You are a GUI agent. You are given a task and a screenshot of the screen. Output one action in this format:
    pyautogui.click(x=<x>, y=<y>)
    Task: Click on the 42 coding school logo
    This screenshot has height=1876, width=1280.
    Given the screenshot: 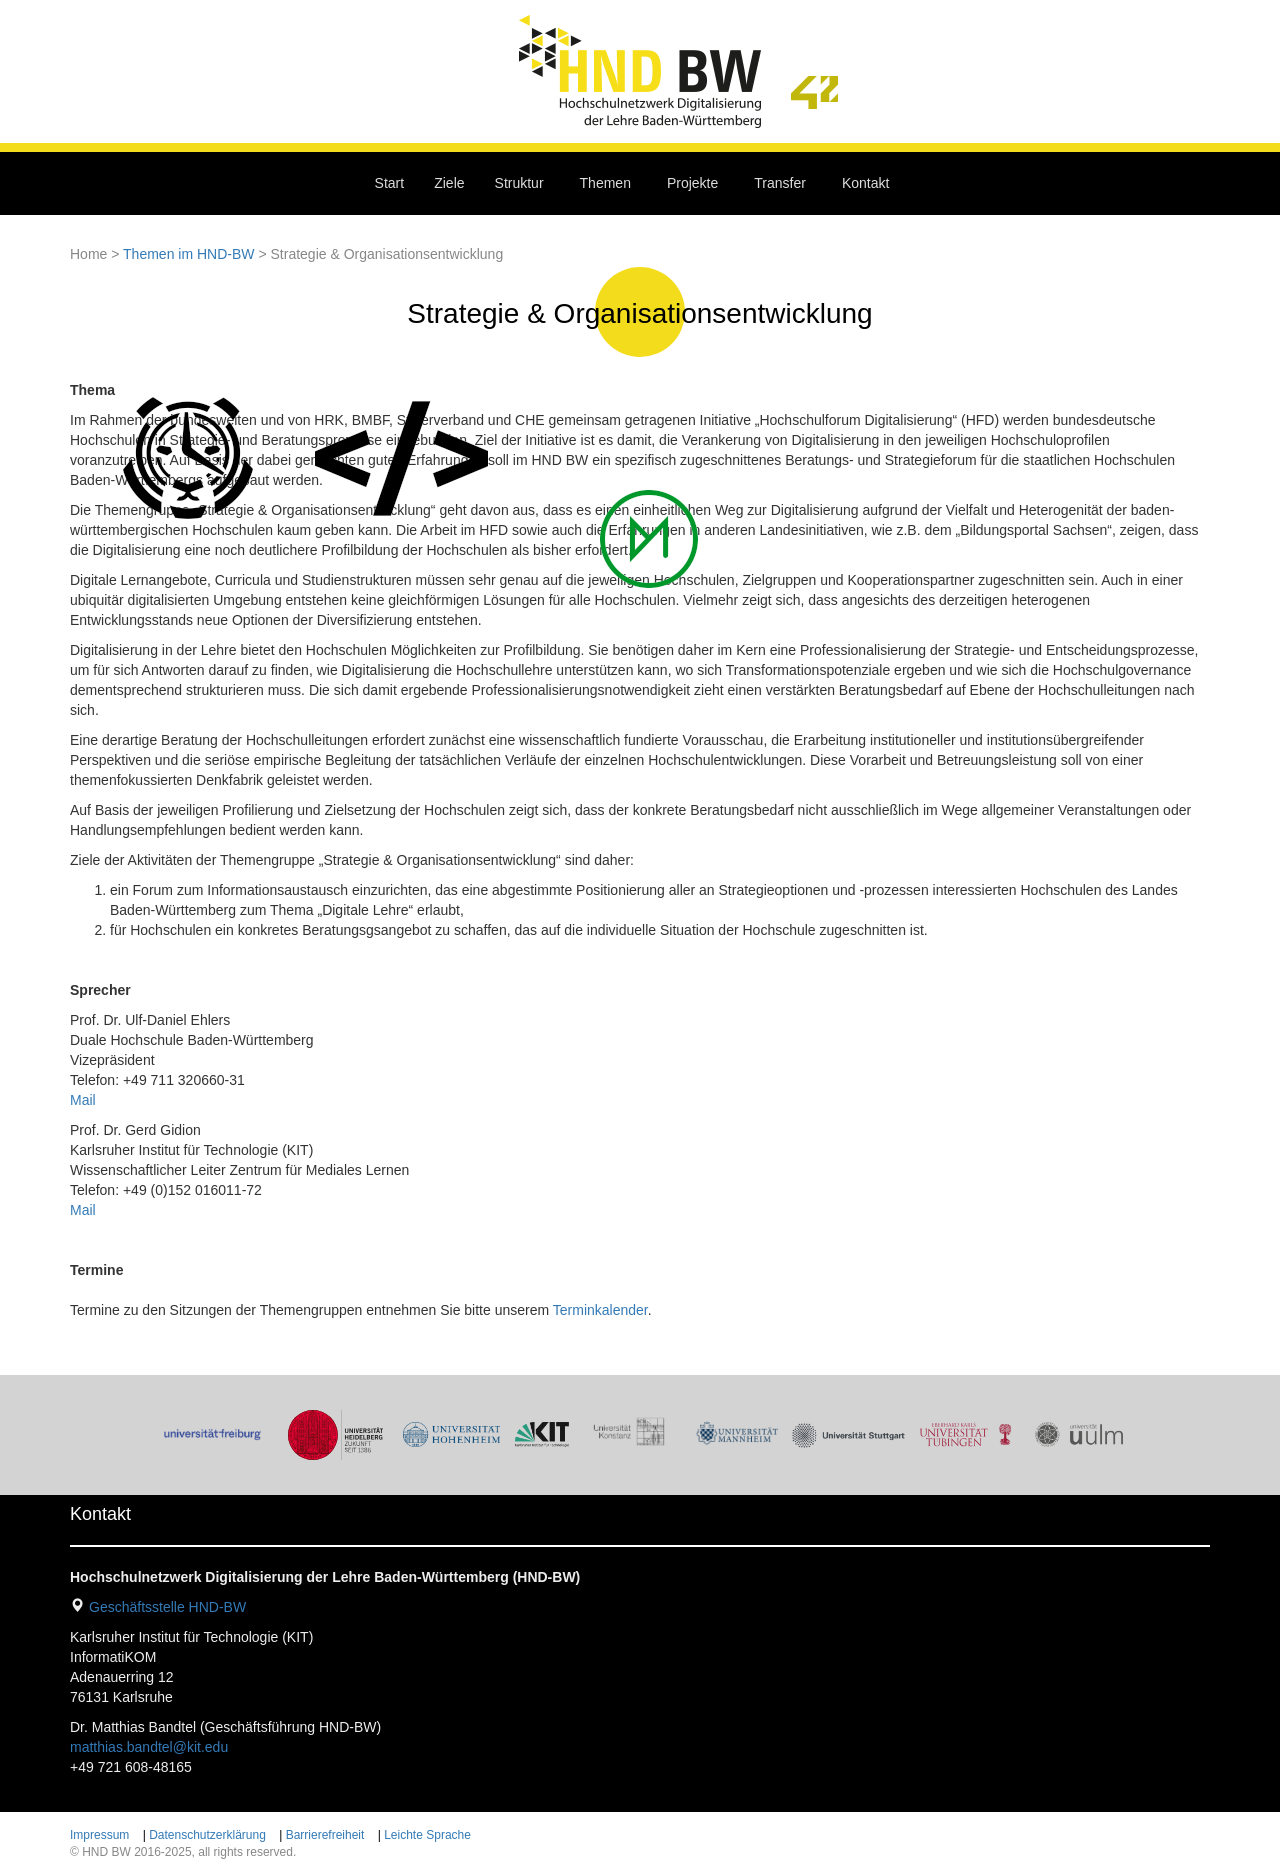 What is the action you would take?
    pyautogui.click(x=814, y=92)
    